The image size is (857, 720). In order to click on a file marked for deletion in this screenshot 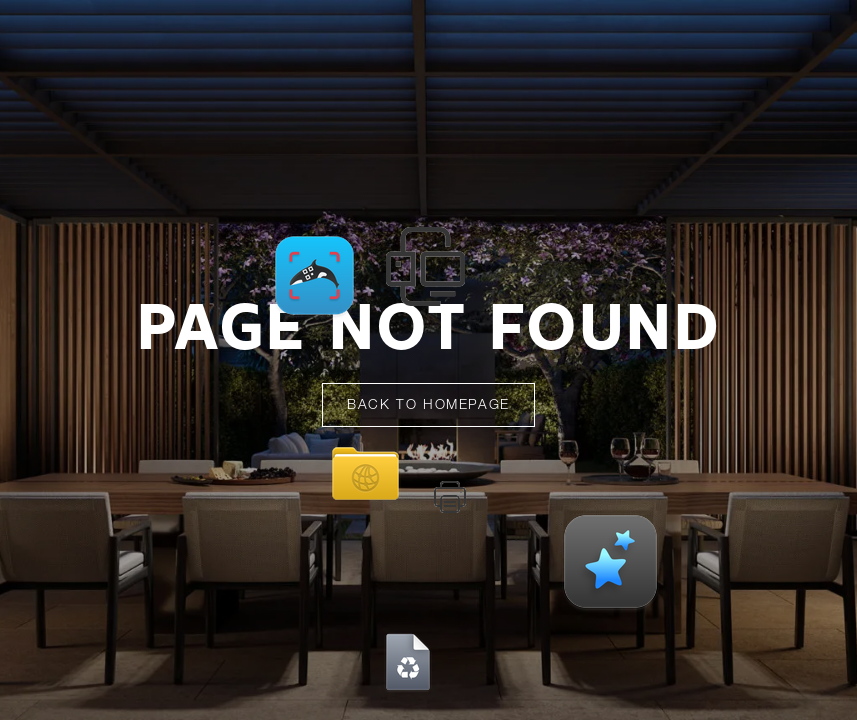, I will do `click(408, 663)`.